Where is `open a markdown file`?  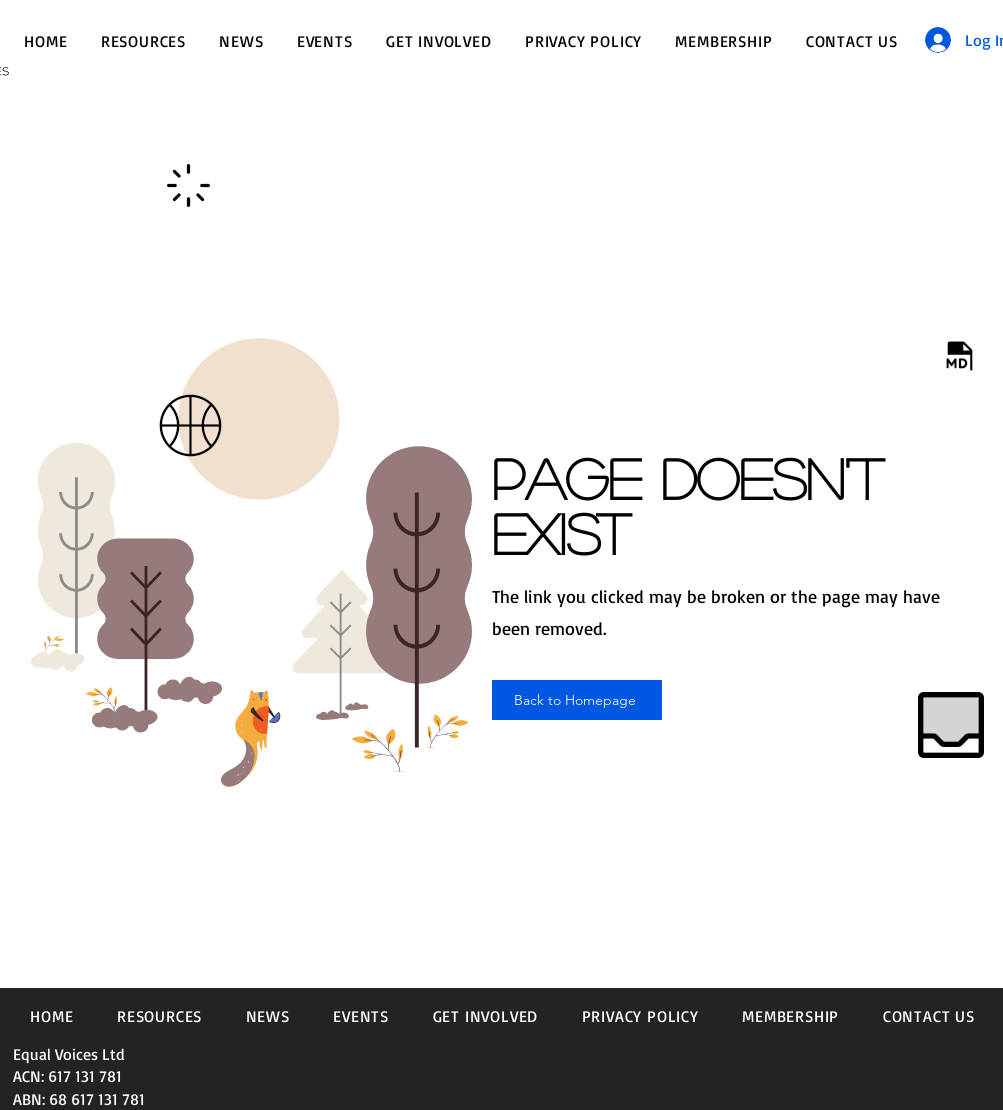
open a markdown file is located at coordinates (960, 356).